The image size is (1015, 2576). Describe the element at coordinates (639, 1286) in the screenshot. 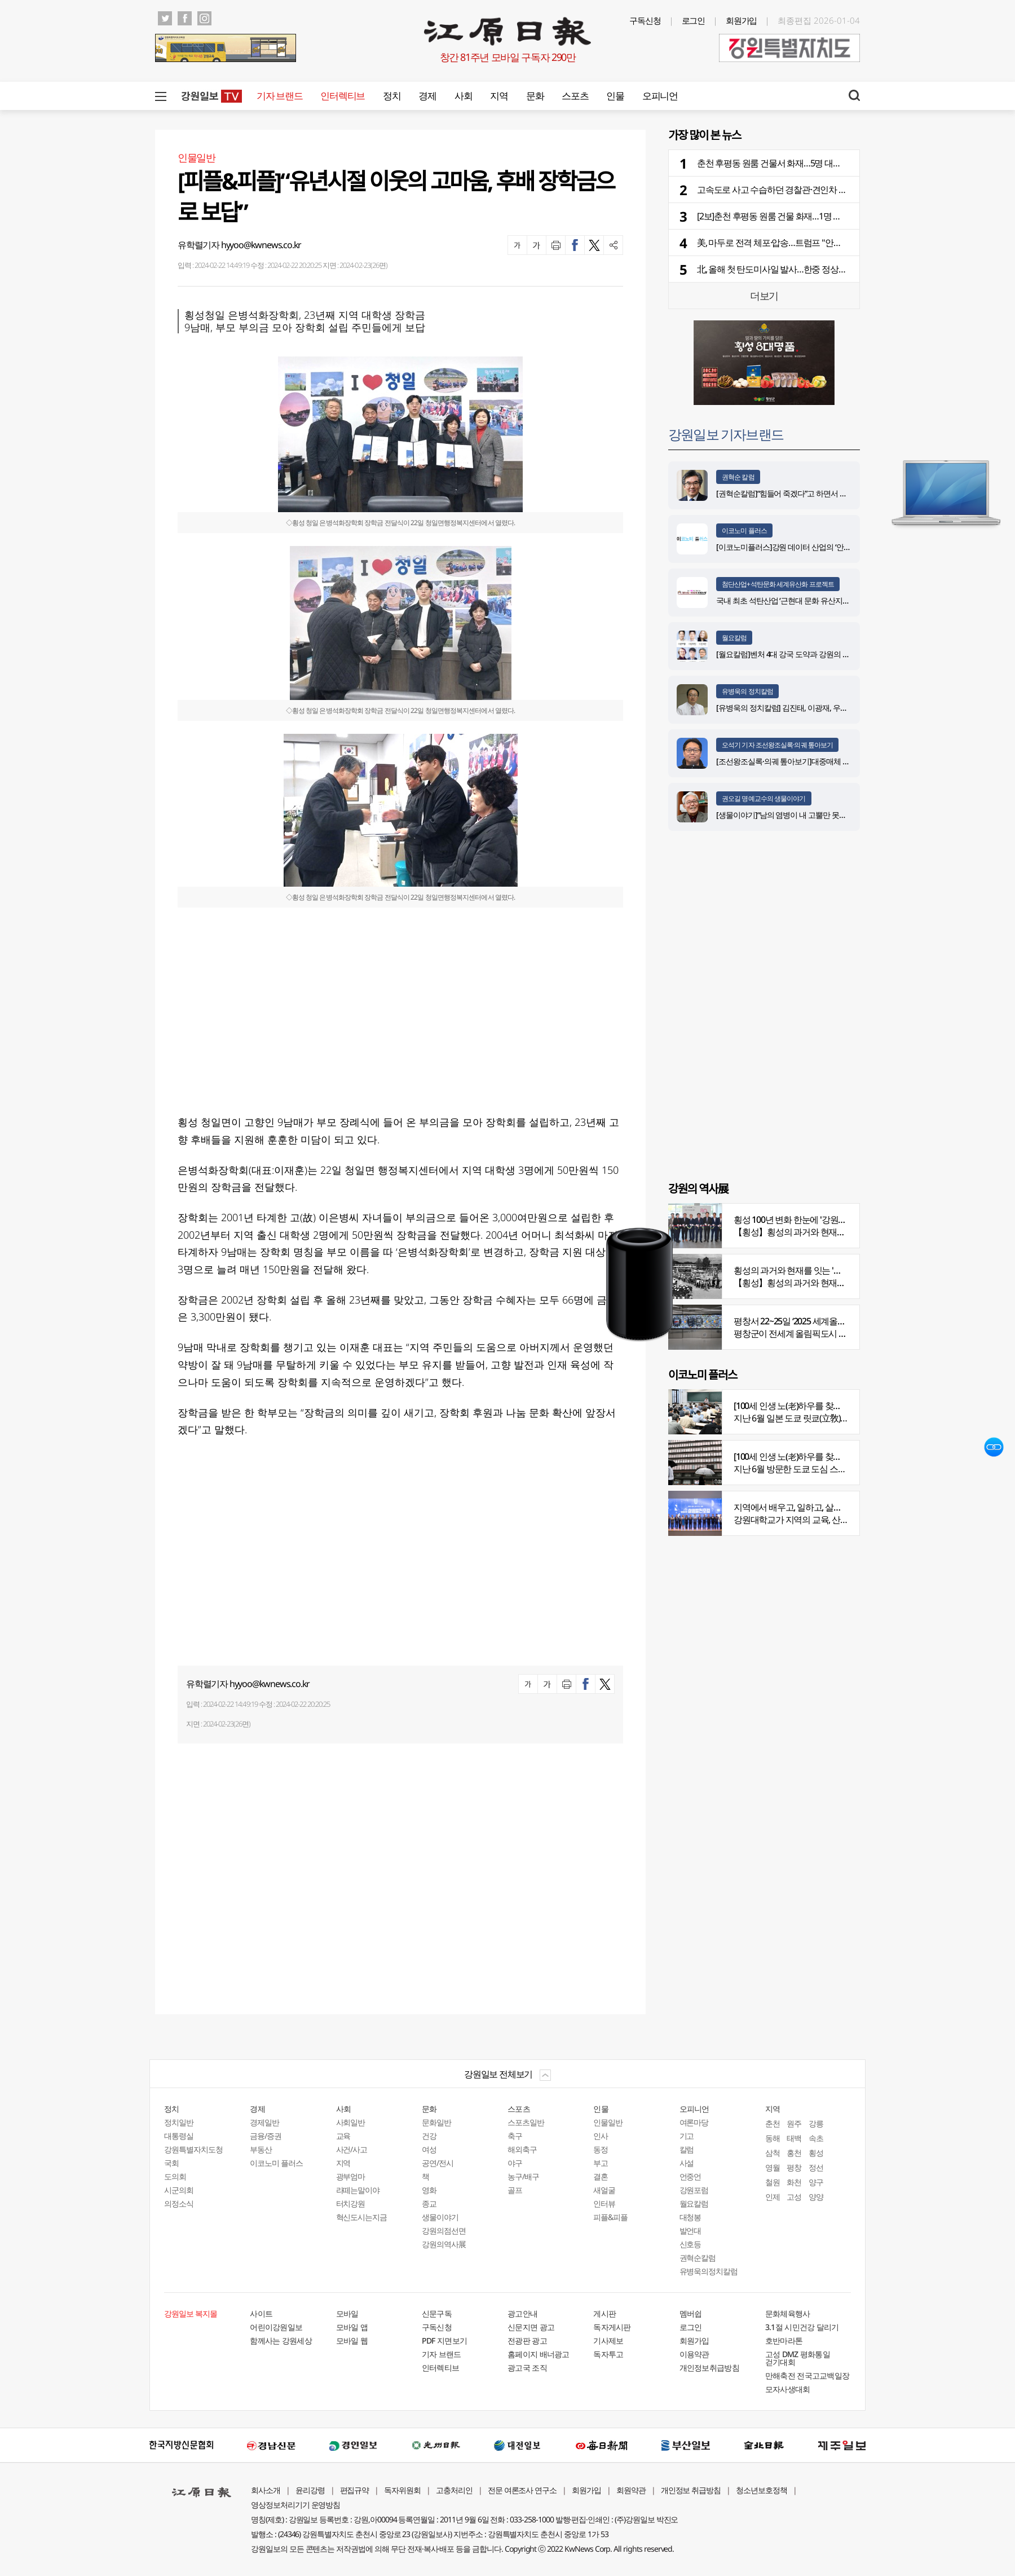

I see `mac pro (2013 cylinder model) device icon` at that location.